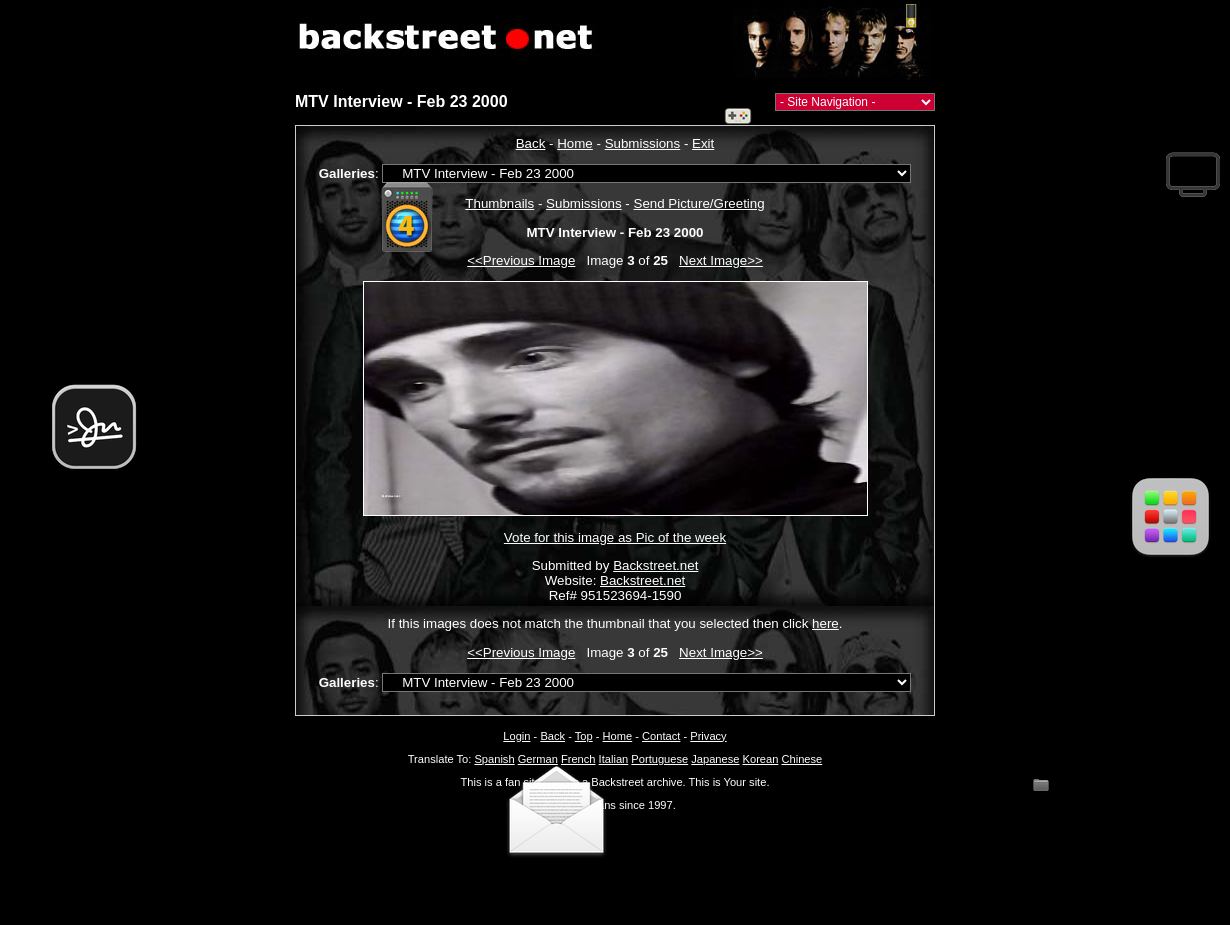  I want to click on game controller input device detected, so click(738, 116).